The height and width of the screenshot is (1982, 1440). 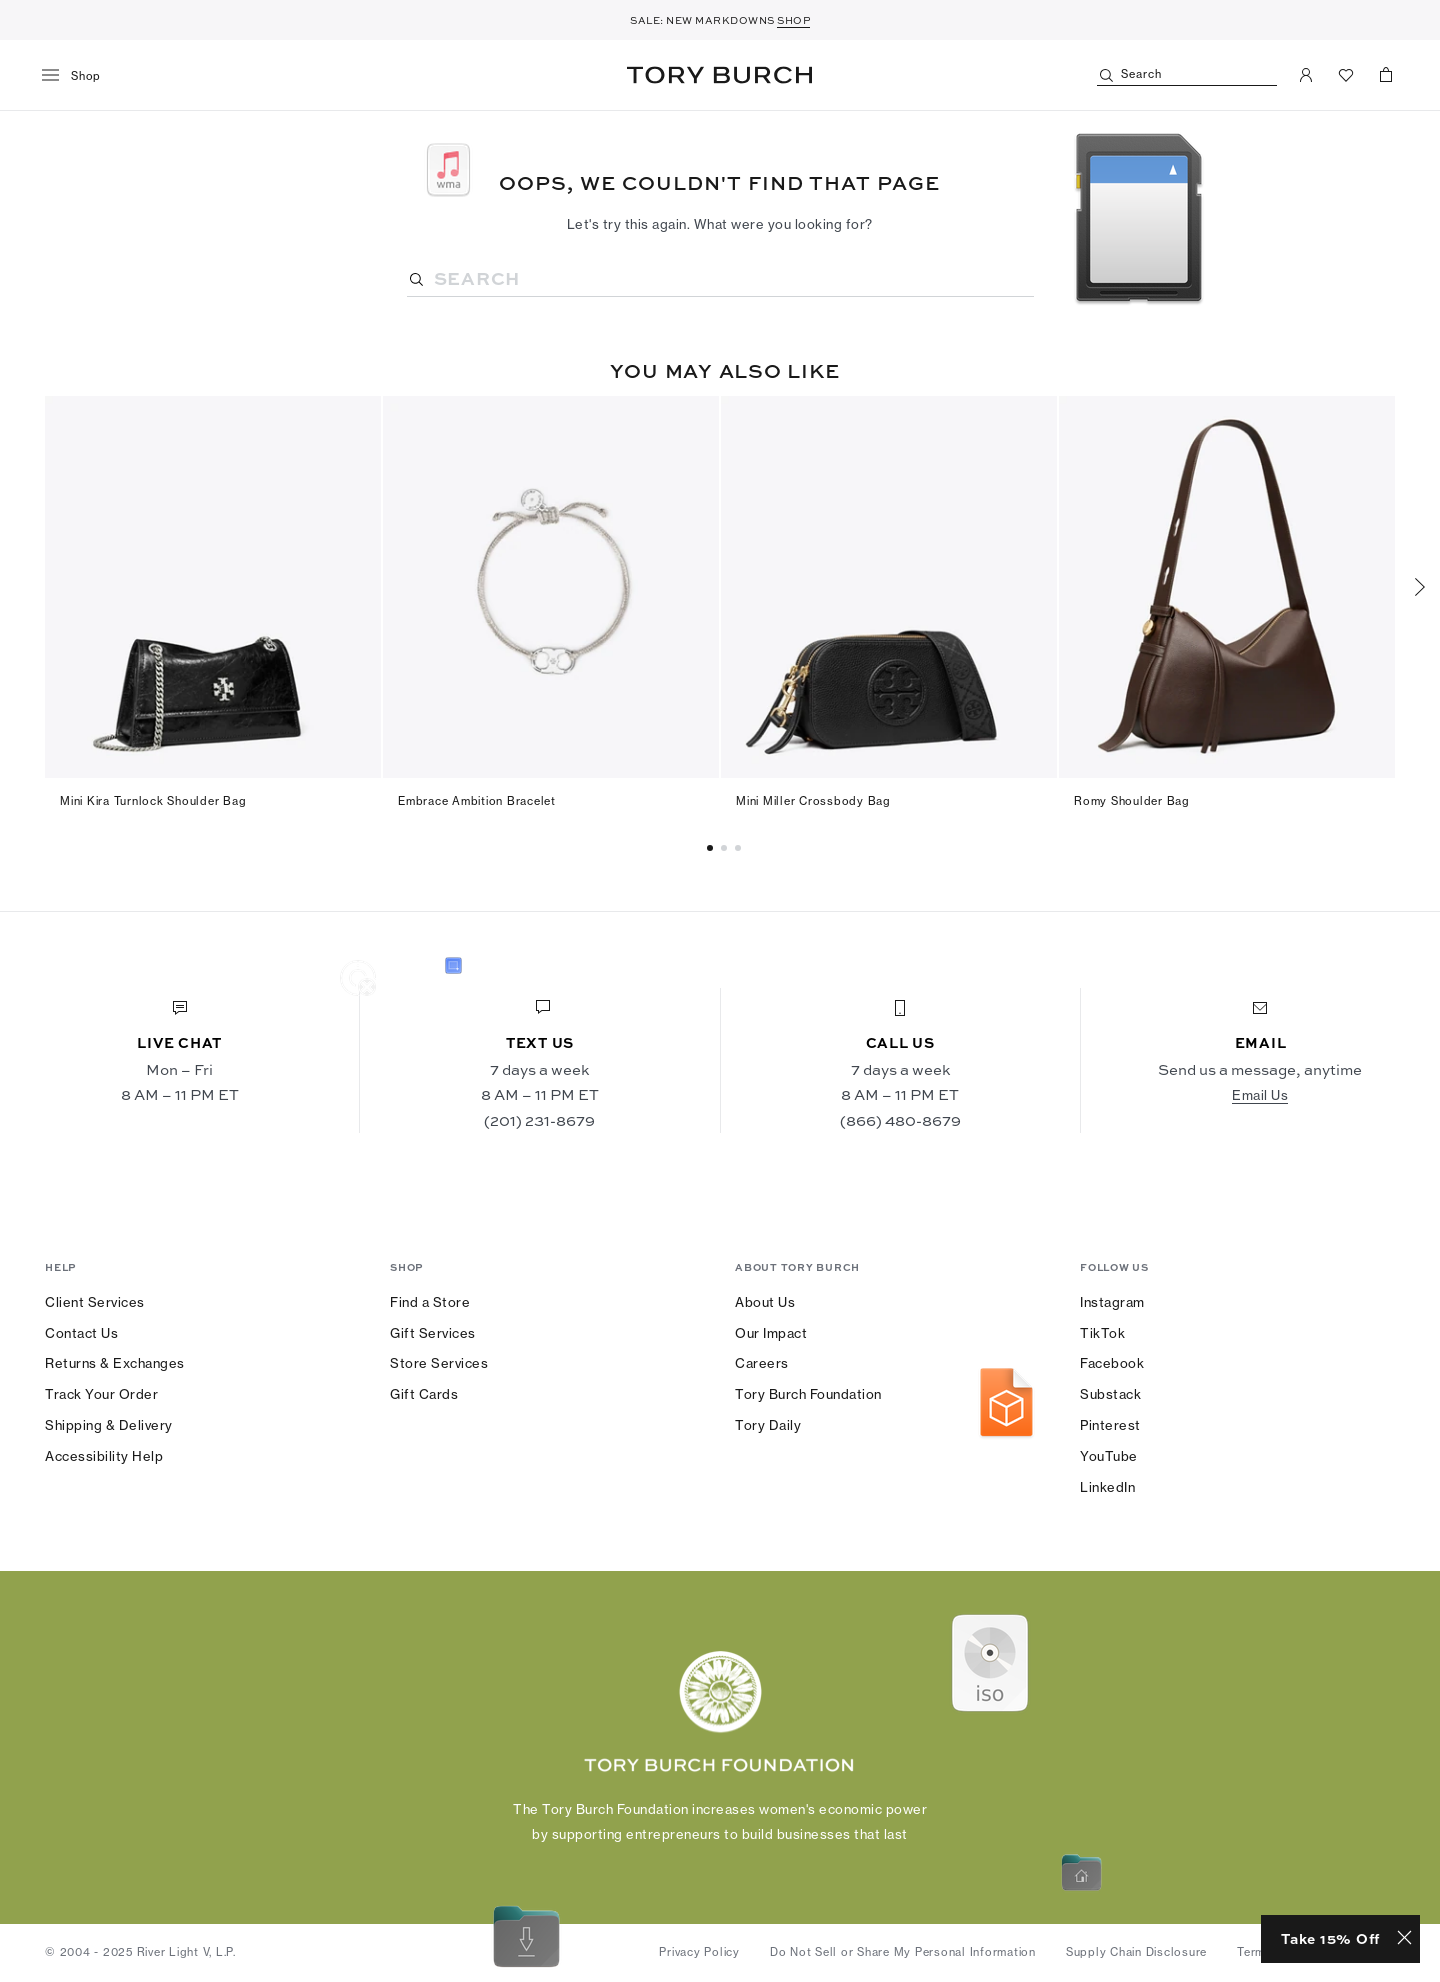 What do you see at coordinates (990, 1663) in the screenshot?
I see `a CD/DVD disc image file (ISO format)` at bounding box center [990, 1663].